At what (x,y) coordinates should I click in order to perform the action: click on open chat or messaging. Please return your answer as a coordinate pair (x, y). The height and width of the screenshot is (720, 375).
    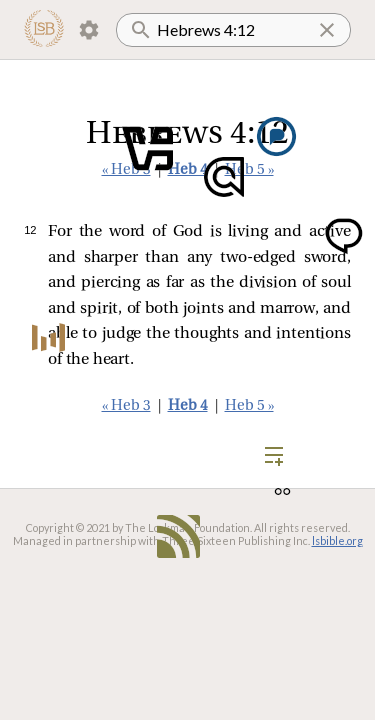
    Looking at the image, I should click on (344, 235).